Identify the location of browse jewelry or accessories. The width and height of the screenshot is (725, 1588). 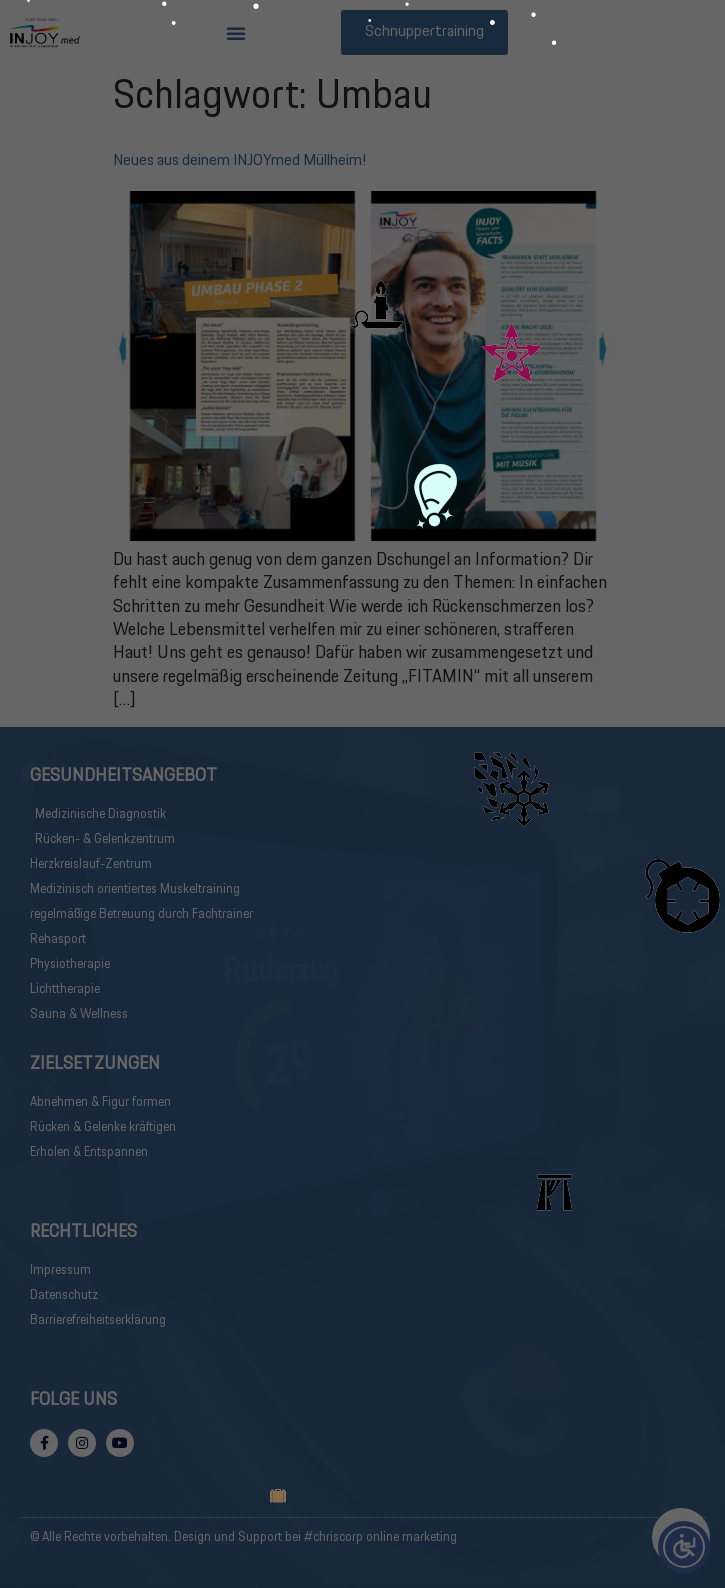
(434, 496).